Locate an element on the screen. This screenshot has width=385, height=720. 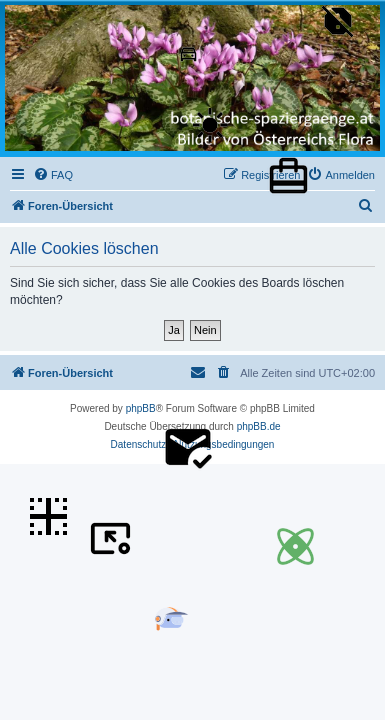
disable or turn off reporting is located at coordinates (338, 21).